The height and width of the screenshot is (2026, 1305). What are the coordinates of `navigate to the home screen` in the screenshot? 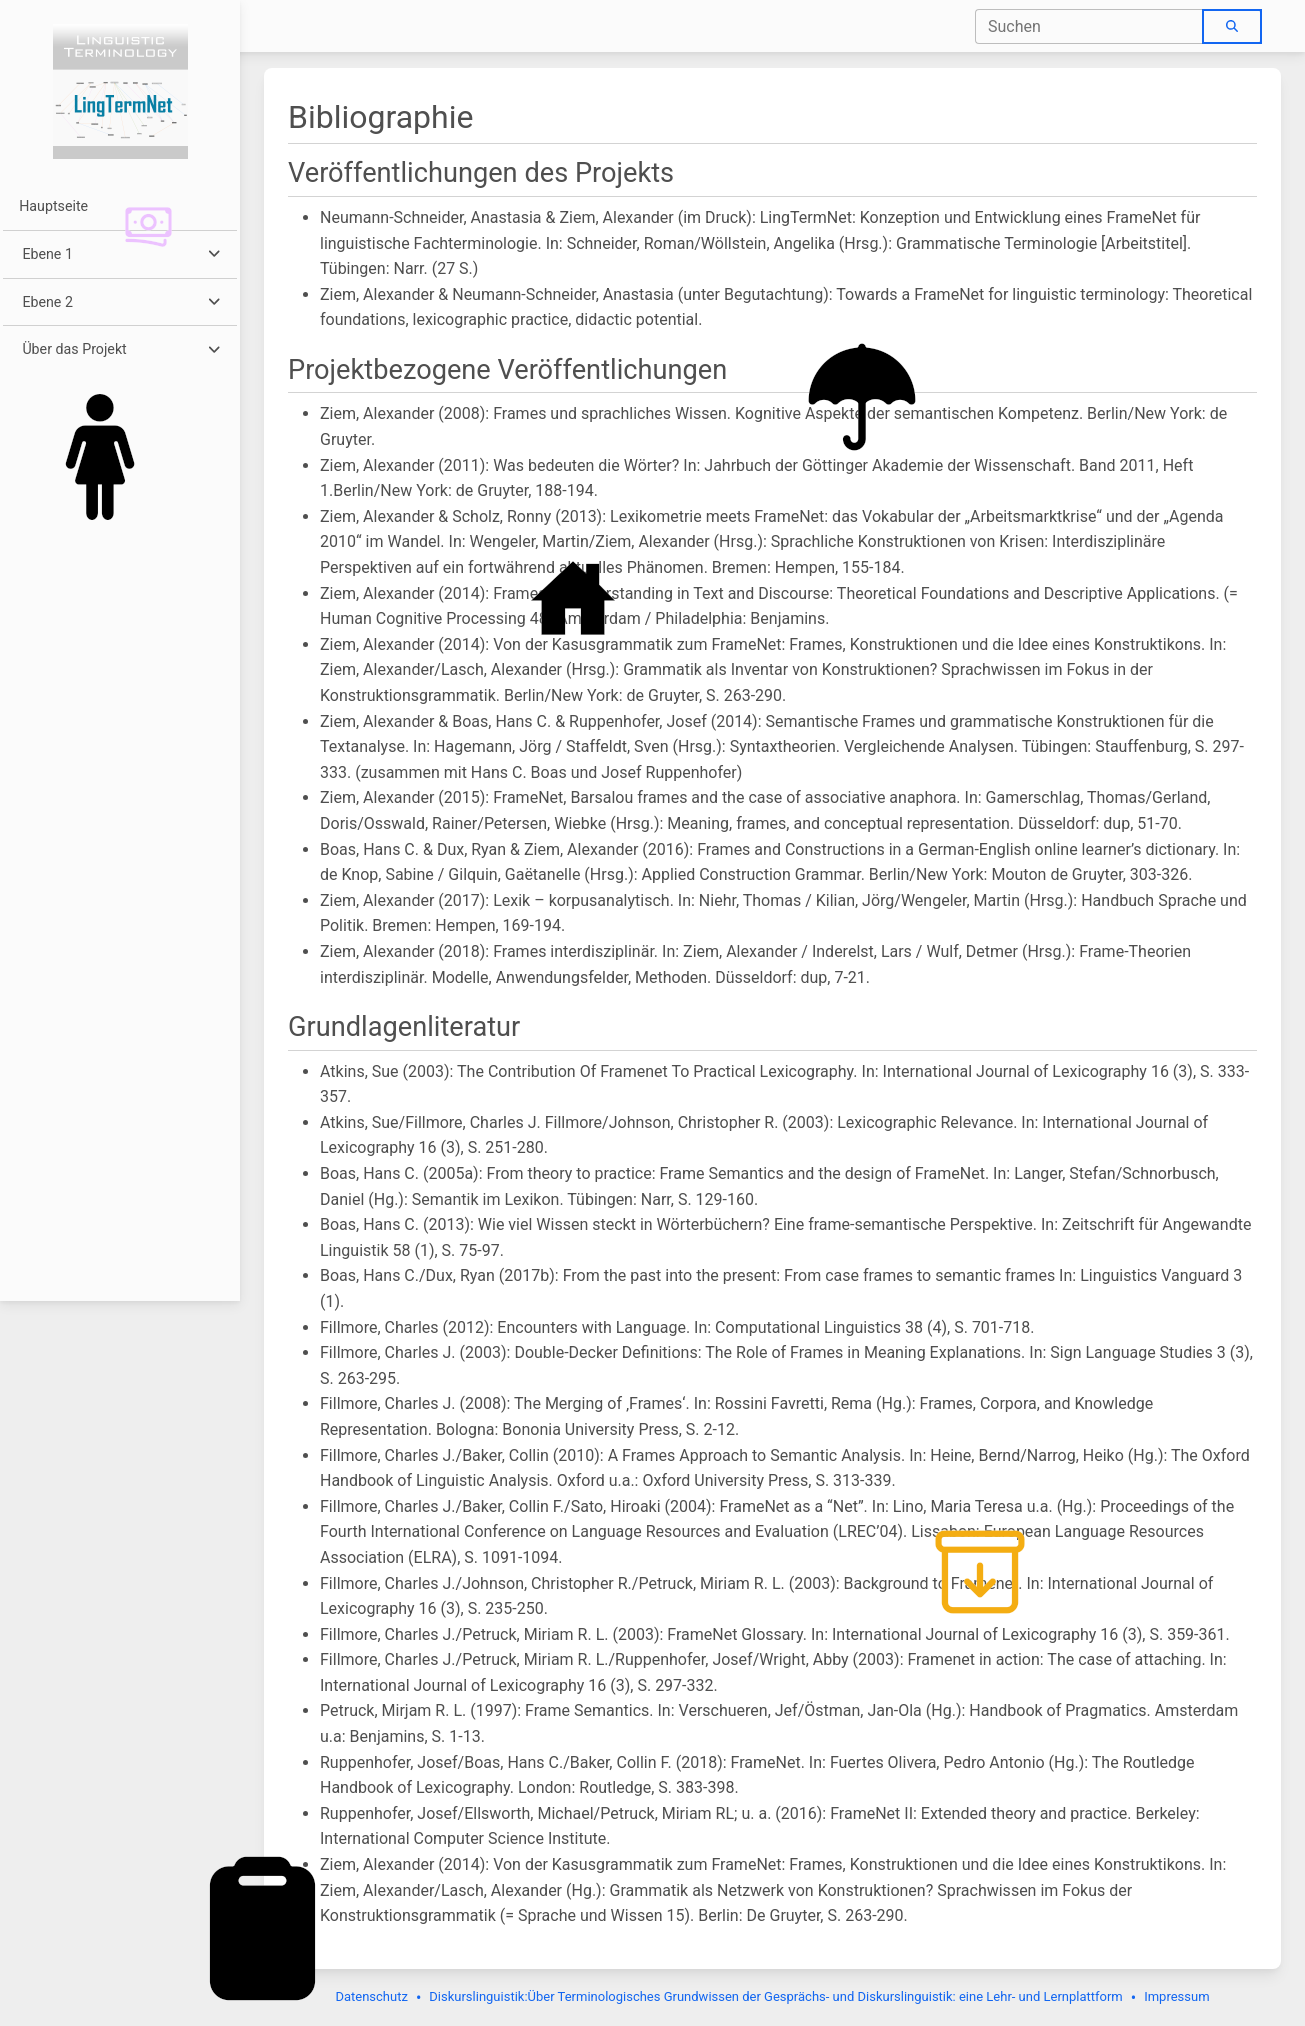 It's located at (573, 598).